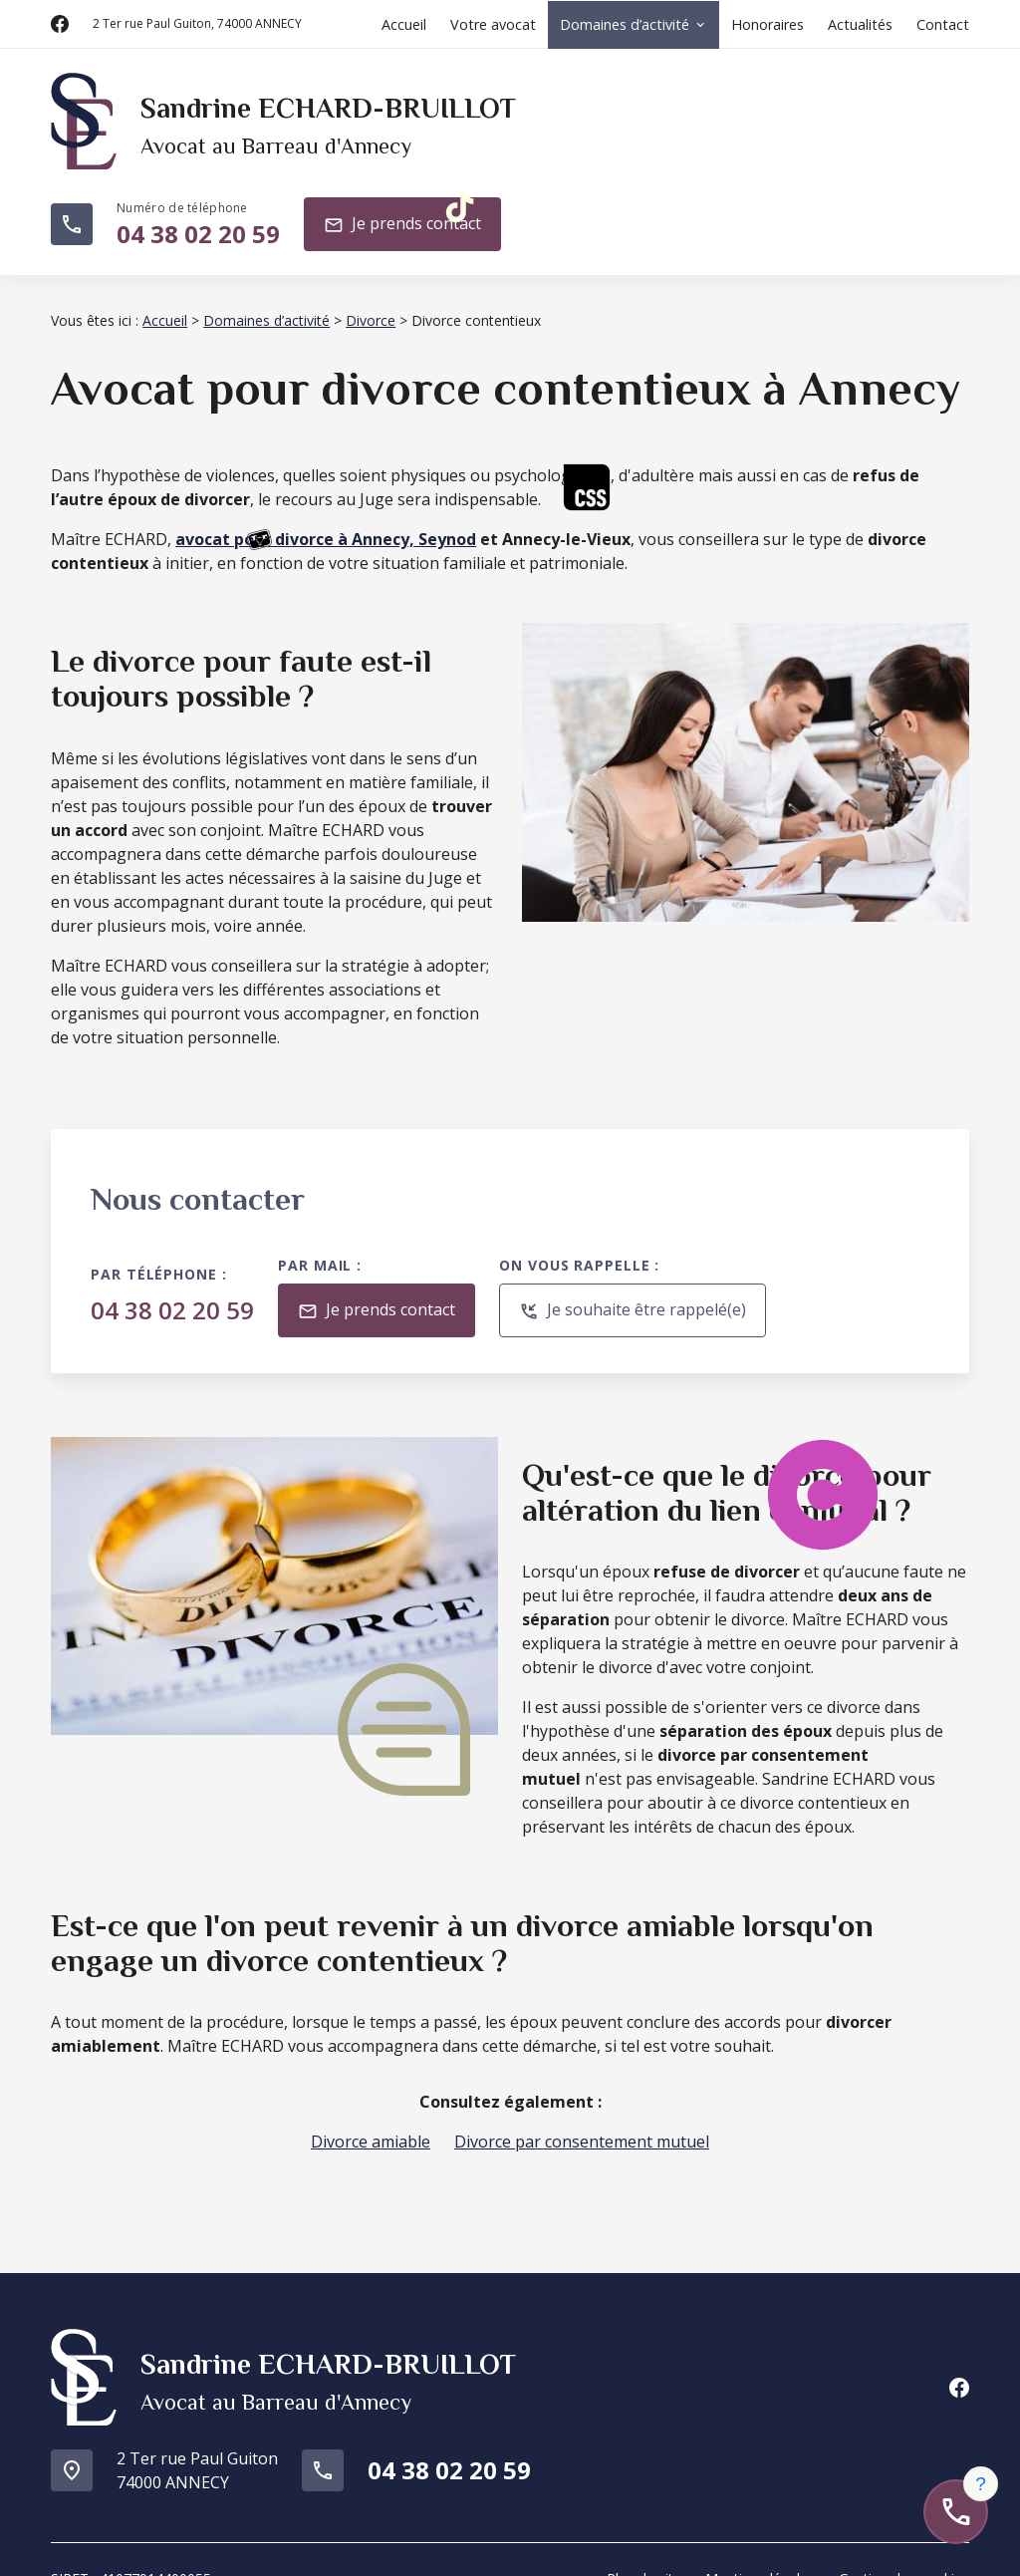  I want to click on indicates copyrighted content, so click(823, 1495).